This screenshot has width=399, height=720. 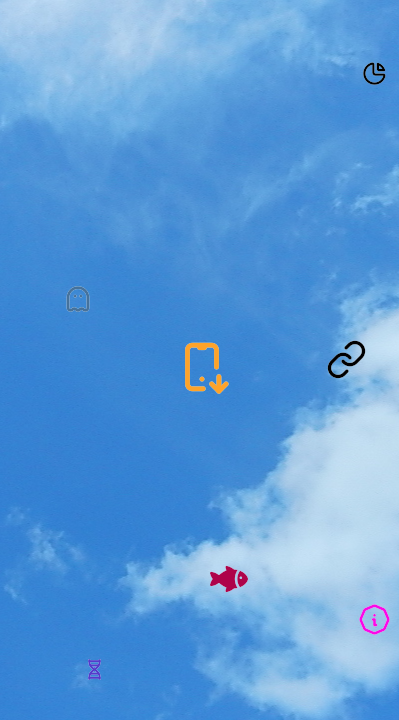 What do you see at coordinates (374, 619) in the screenshot?
I see `view more information or details` at bounding box center [374, 619].